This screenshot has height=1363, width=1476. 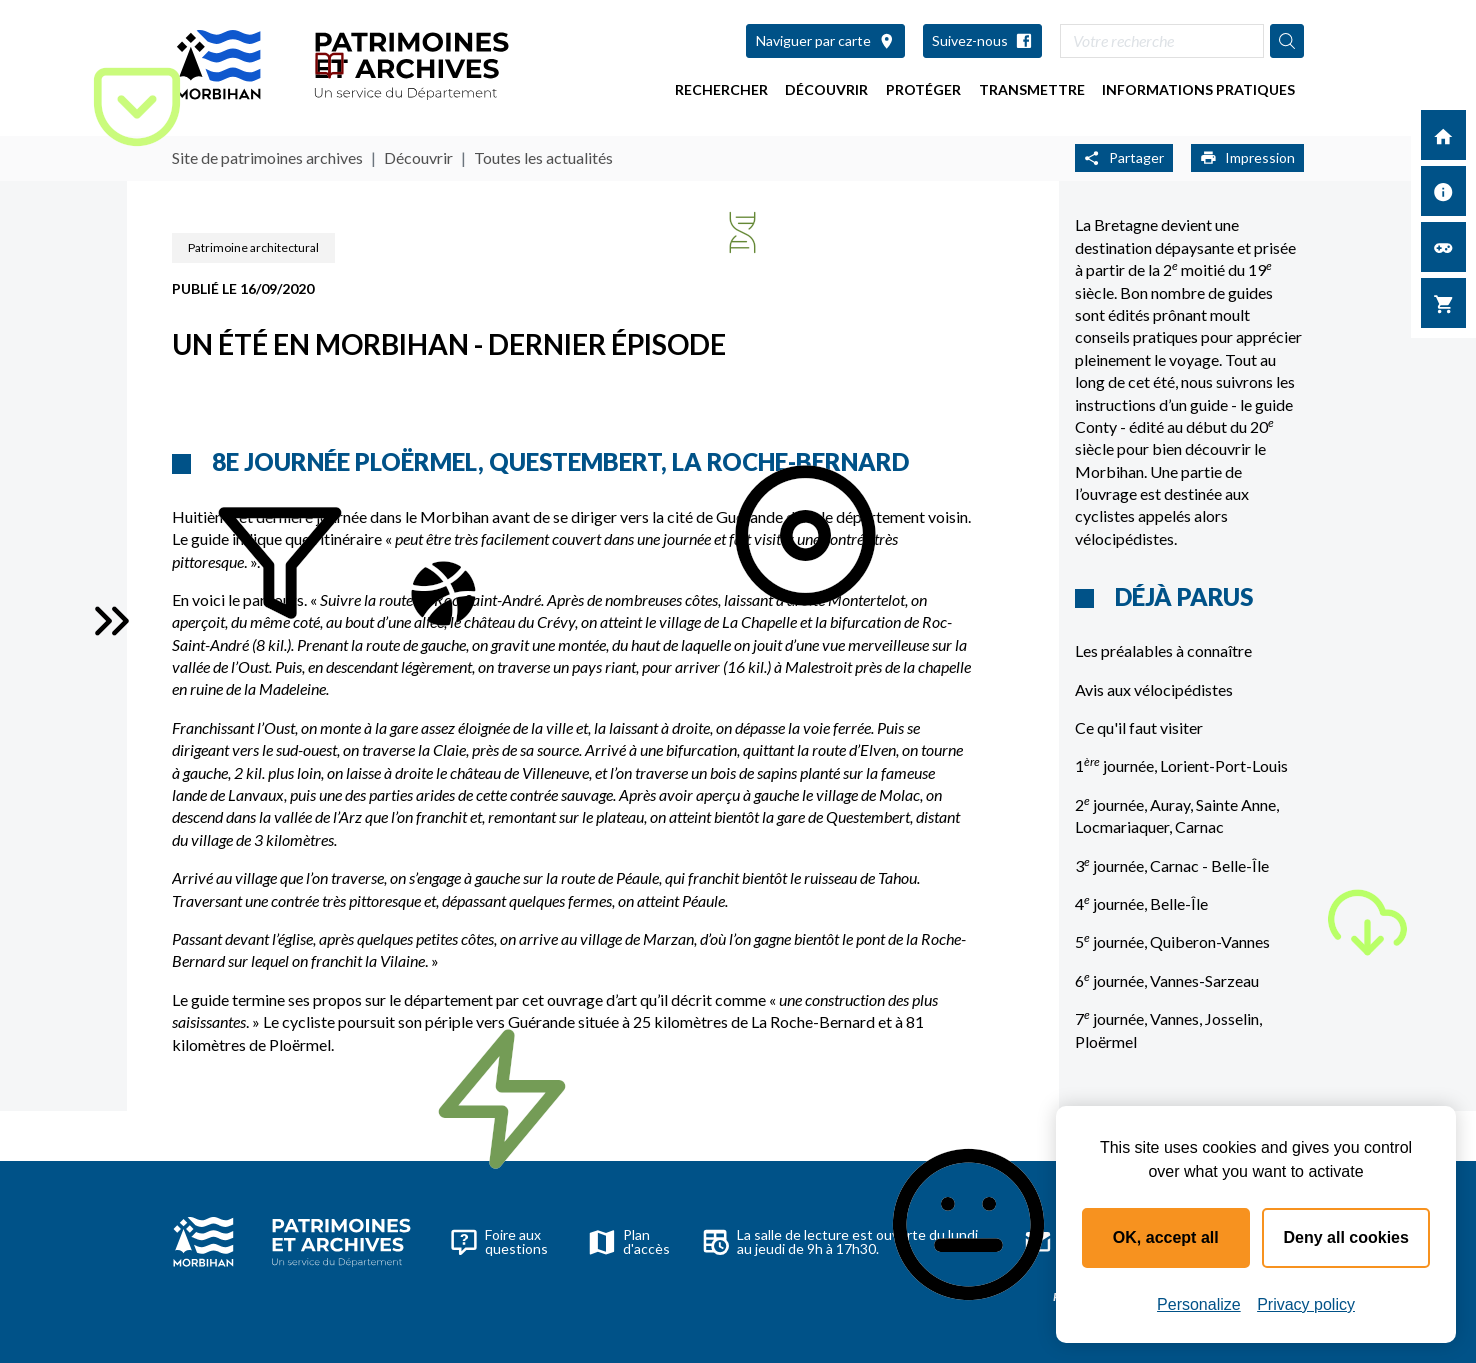 What do you see at coordinates (329, 65) in the screenshot?
I see `open reading mode or e-reader` at bounding box center [329, 65].